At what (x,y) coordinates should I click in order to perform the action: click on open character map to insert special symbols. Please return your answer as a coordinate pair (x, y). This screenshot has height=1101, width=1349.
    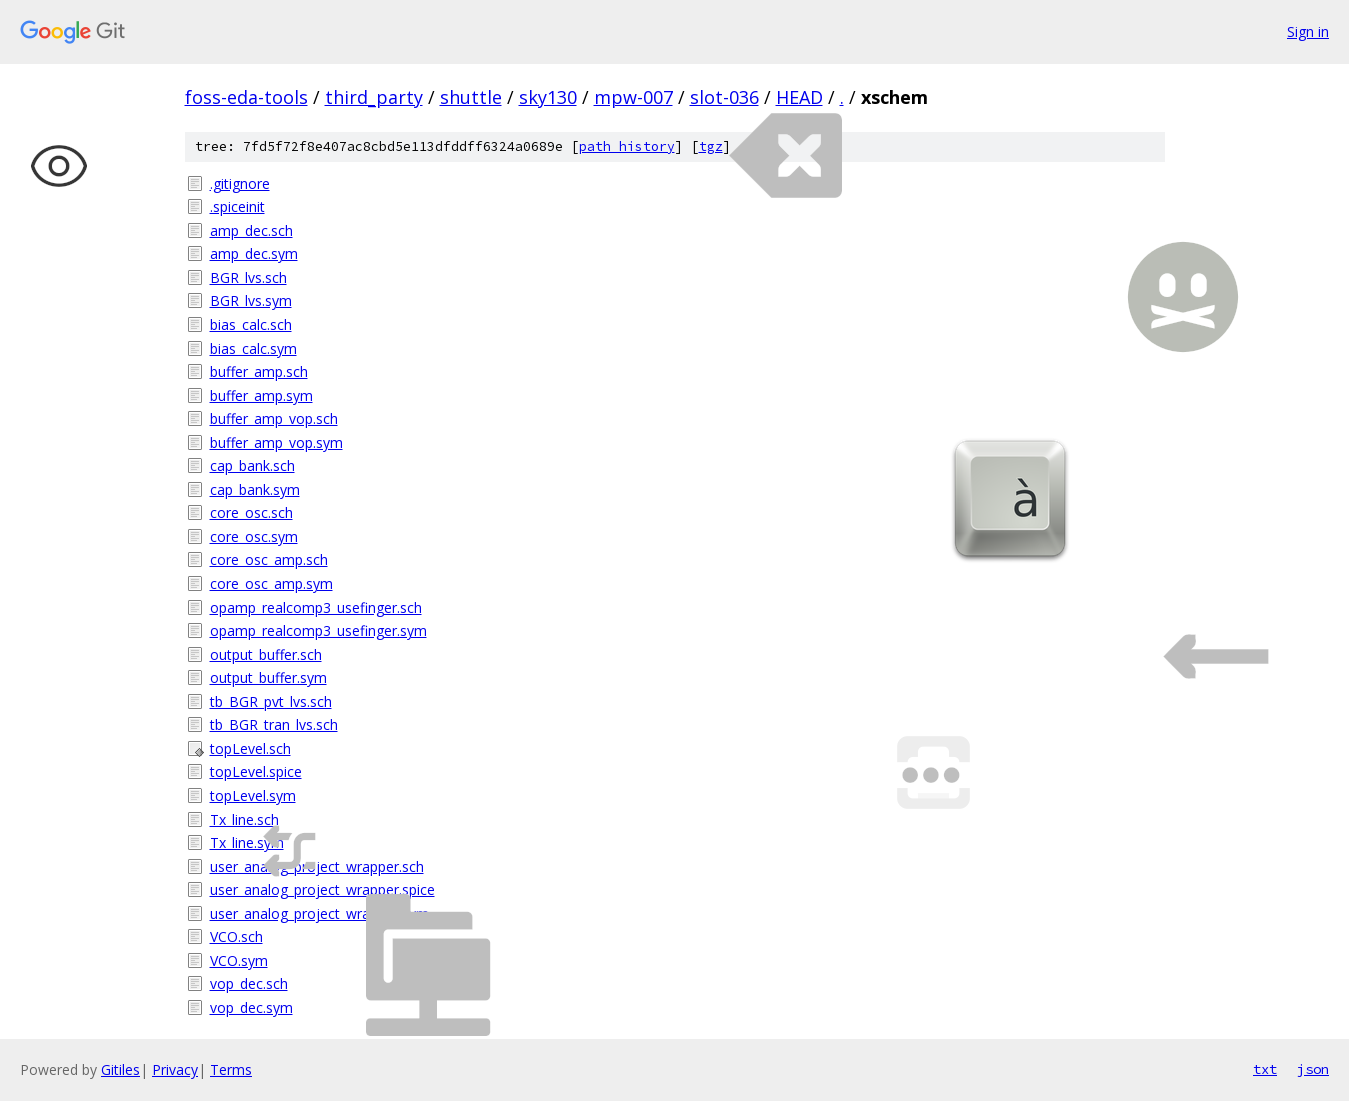
    Looking at the image, I should click on (1010, 501).